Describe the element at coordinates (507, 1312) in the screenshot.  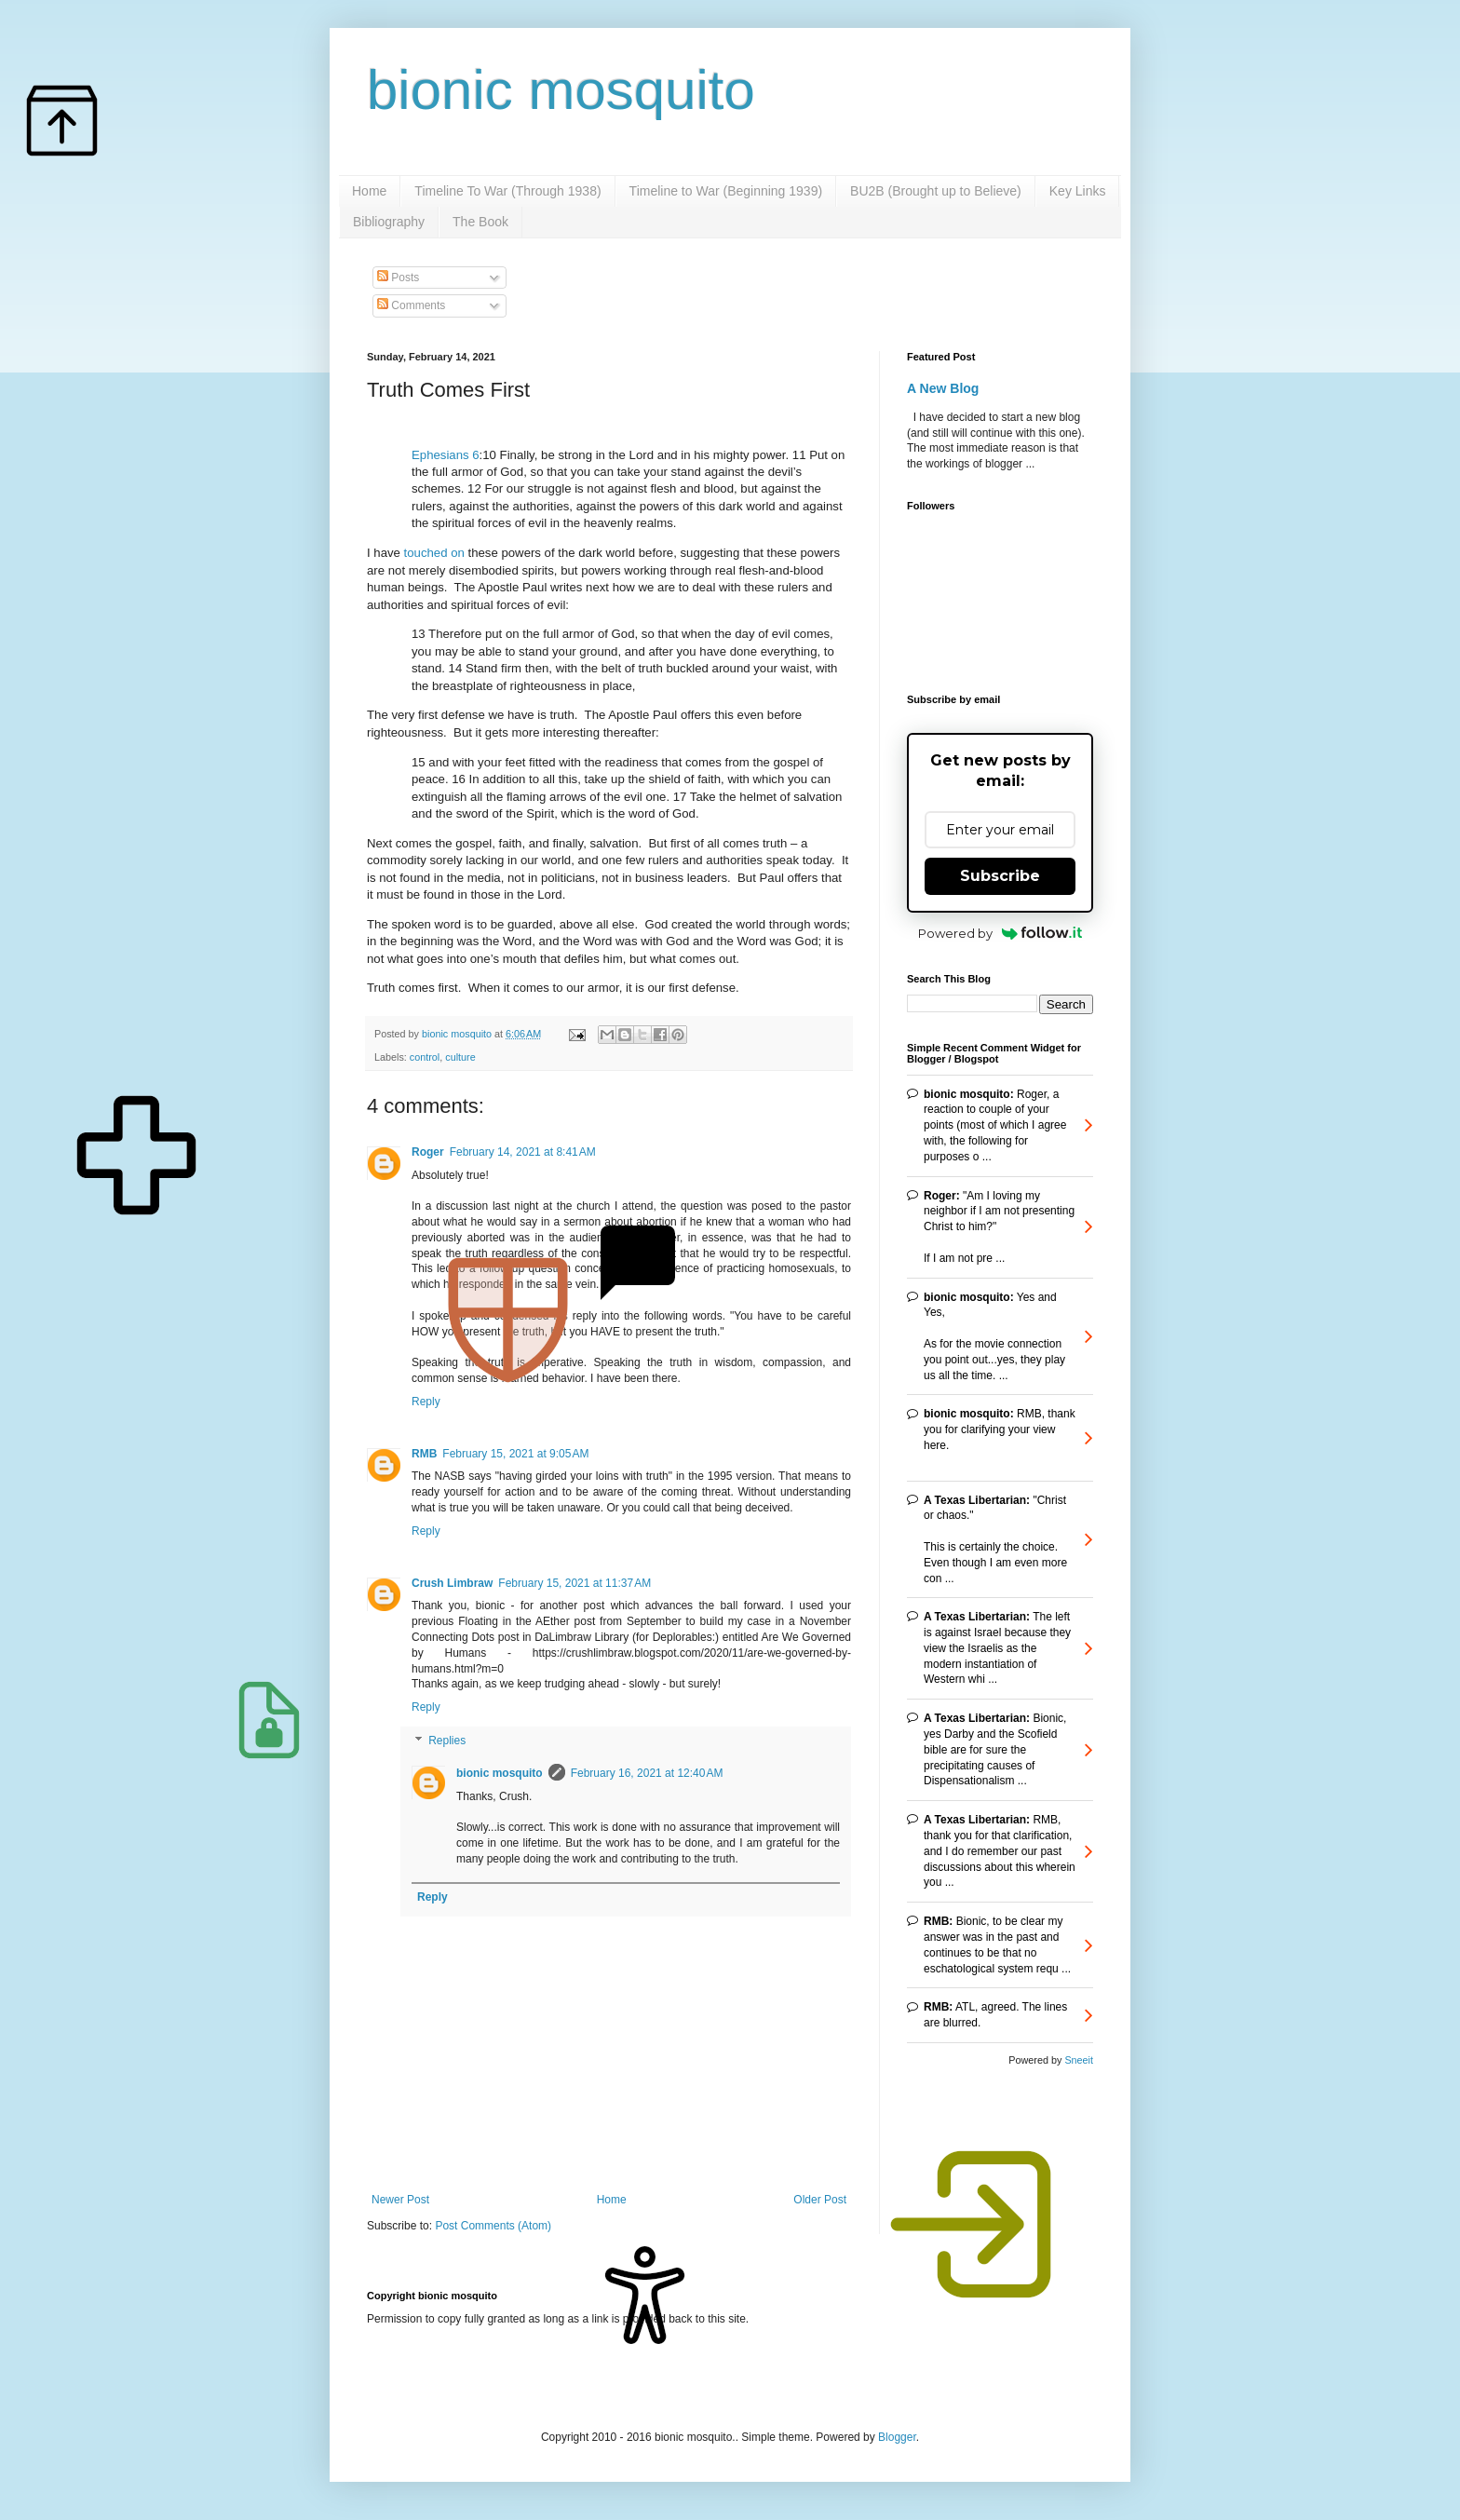
I see `security or protection status indicator` at that location.